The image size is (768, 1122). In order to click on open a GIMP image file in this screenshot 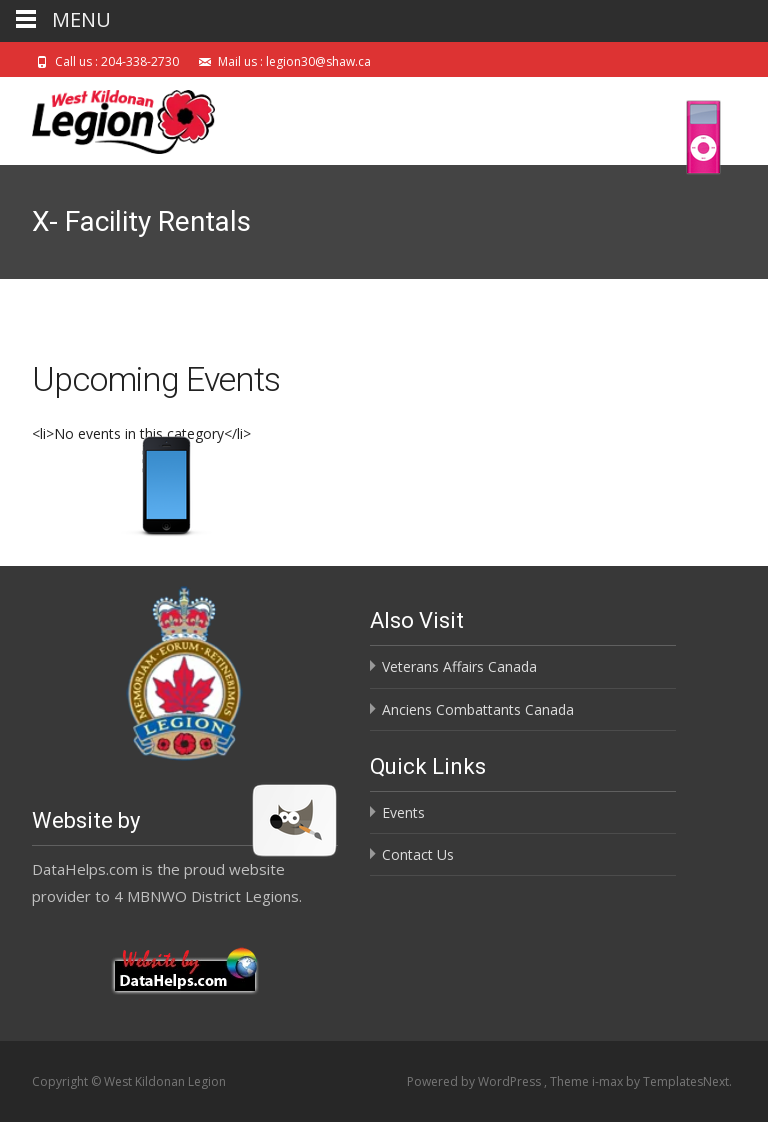, I will do `click(294, 817)`.